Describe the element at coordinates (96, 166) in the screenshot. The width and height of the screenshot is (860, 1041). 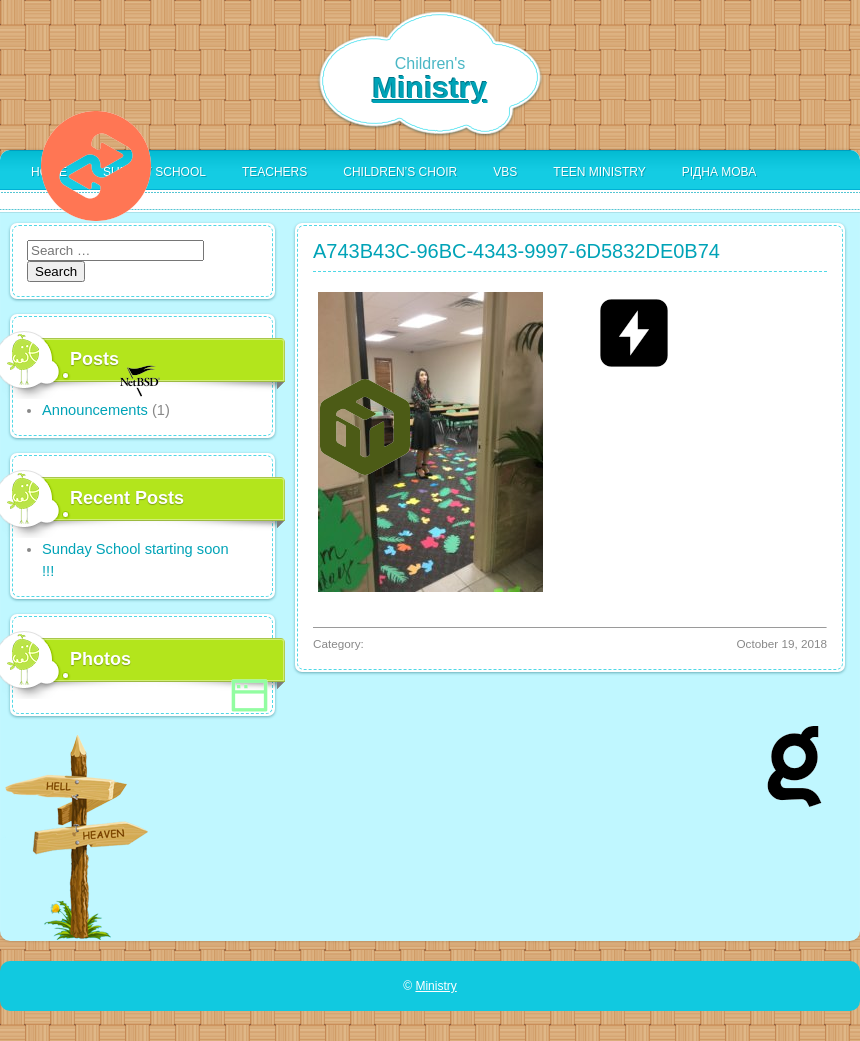
I see `pay with afterpay at checkout` at that location.